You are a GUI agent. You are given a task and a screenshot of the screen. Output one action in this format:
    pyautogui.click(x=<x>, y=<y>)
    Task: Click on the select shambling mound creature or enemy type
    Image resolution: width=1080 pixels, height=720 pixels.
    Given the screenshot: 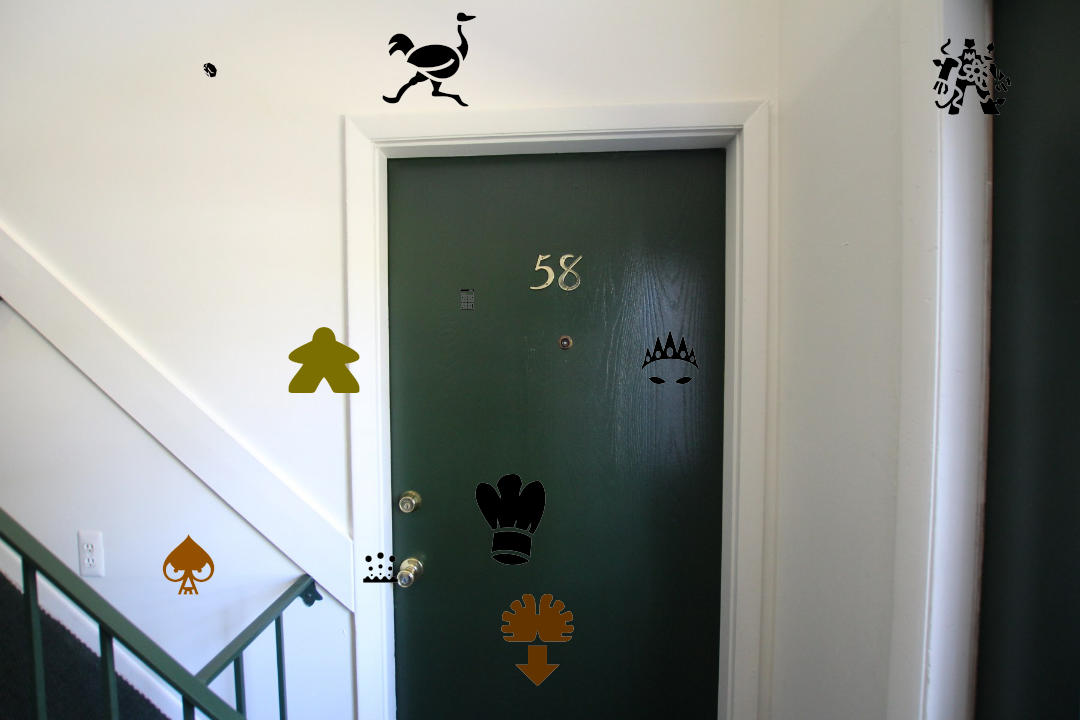 What is the action you would take?
    pyautogui.click(x=971, y=76)
    